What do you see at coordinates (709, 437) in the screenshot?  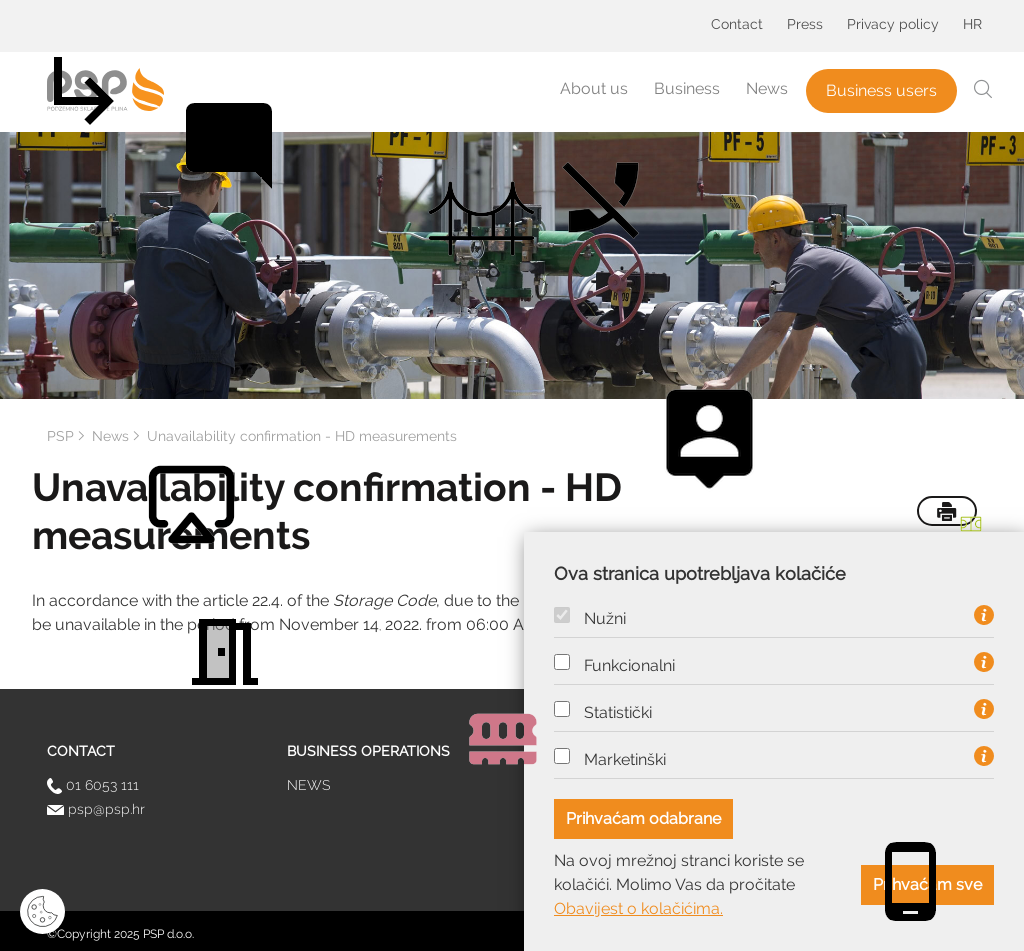 I see `view a person's location on the map` at bounding box center [709, 437].